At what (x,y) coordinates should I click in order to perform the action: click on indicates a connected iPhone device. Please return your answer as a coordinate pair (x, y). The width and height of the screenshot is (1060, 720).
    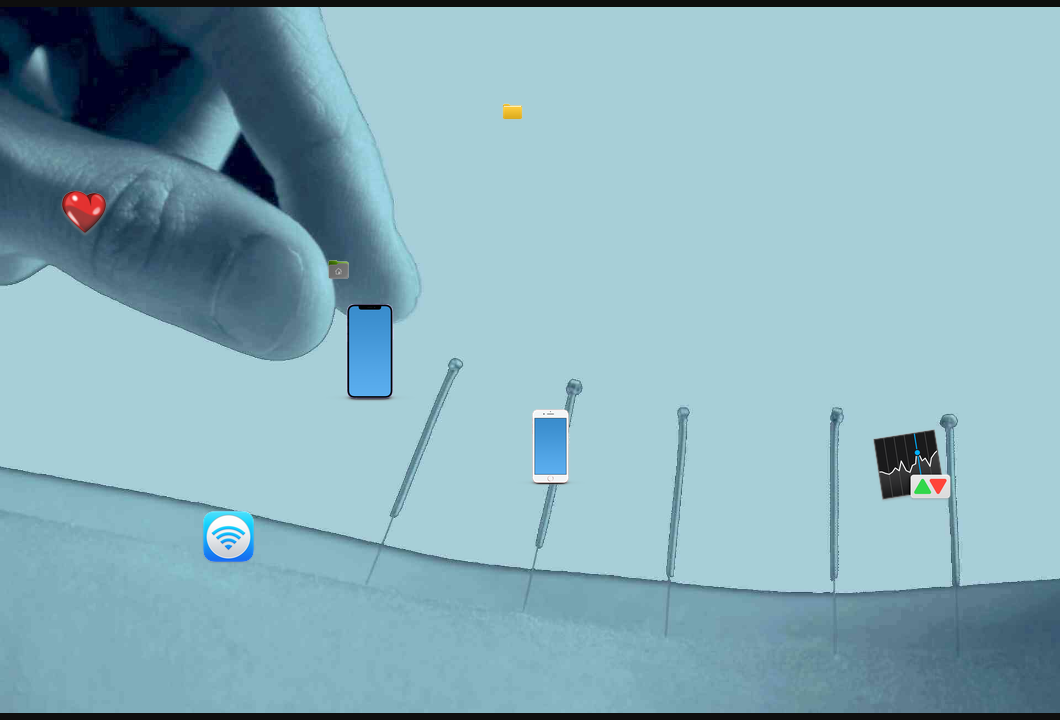
    Looking at the image, I should click on (370, 353).